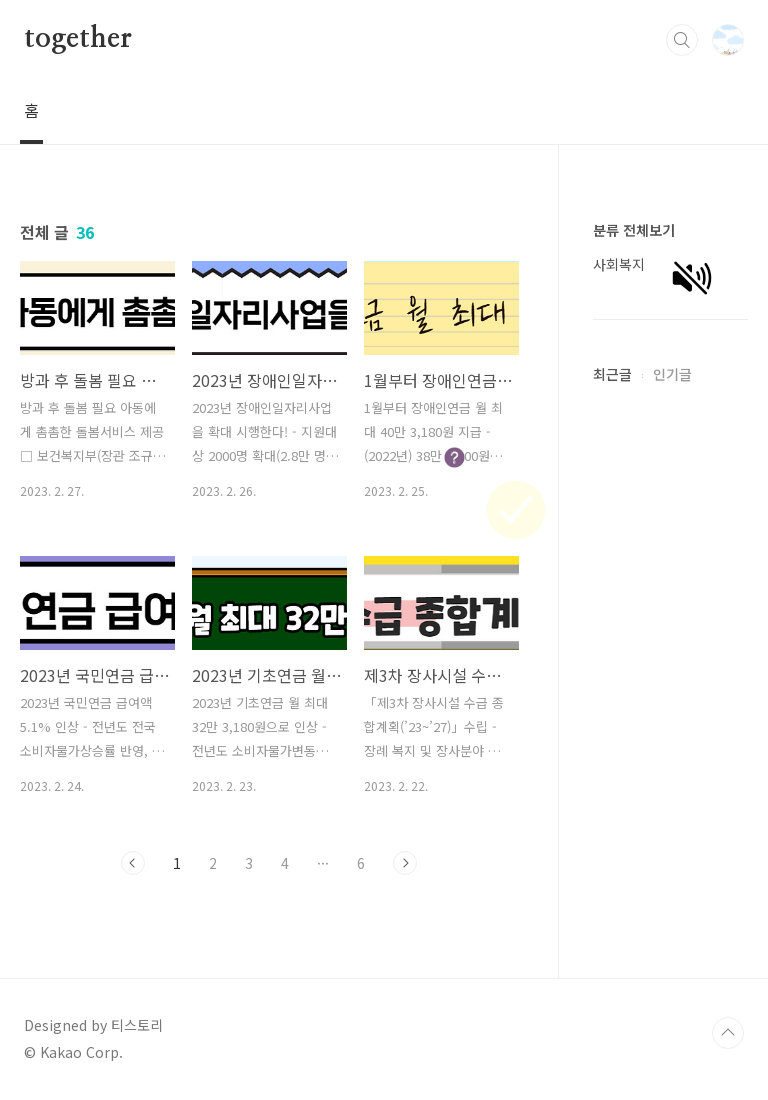  What do you see at coordinates (692, 278) in the screenshot?
I see `mute or unmute audio` at bounding box center [692, 278].